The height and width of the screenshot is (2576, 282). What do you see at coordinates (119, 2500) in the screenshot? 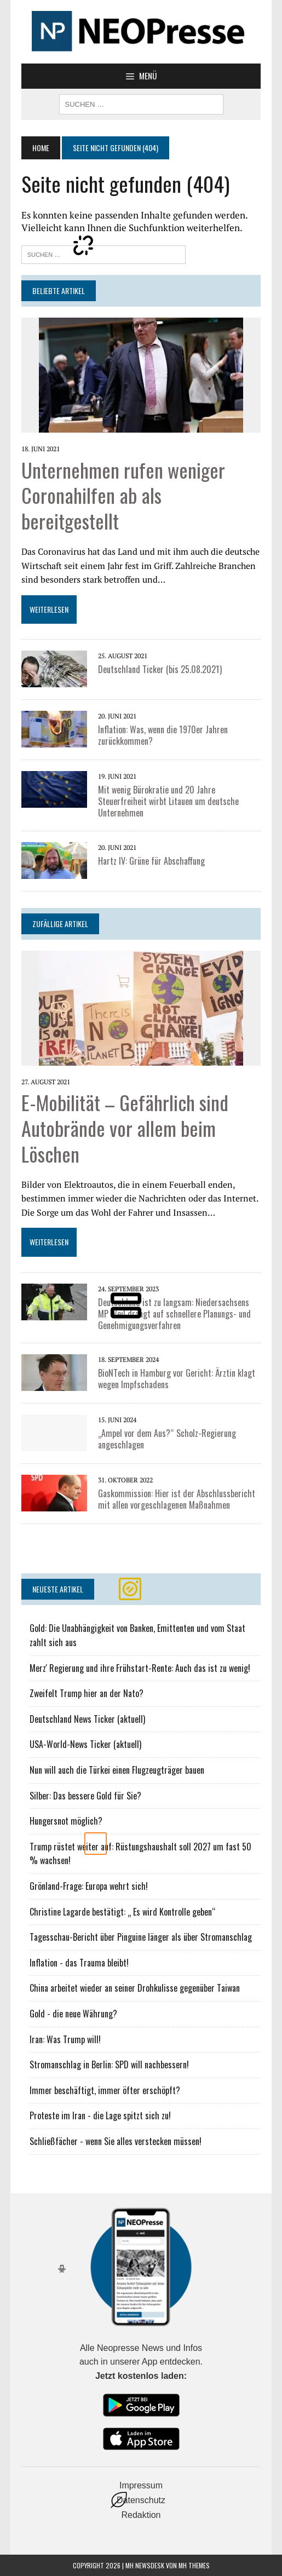
I see `indicates eco-friendly or sustainable option` at bounding box center [119, 2500].